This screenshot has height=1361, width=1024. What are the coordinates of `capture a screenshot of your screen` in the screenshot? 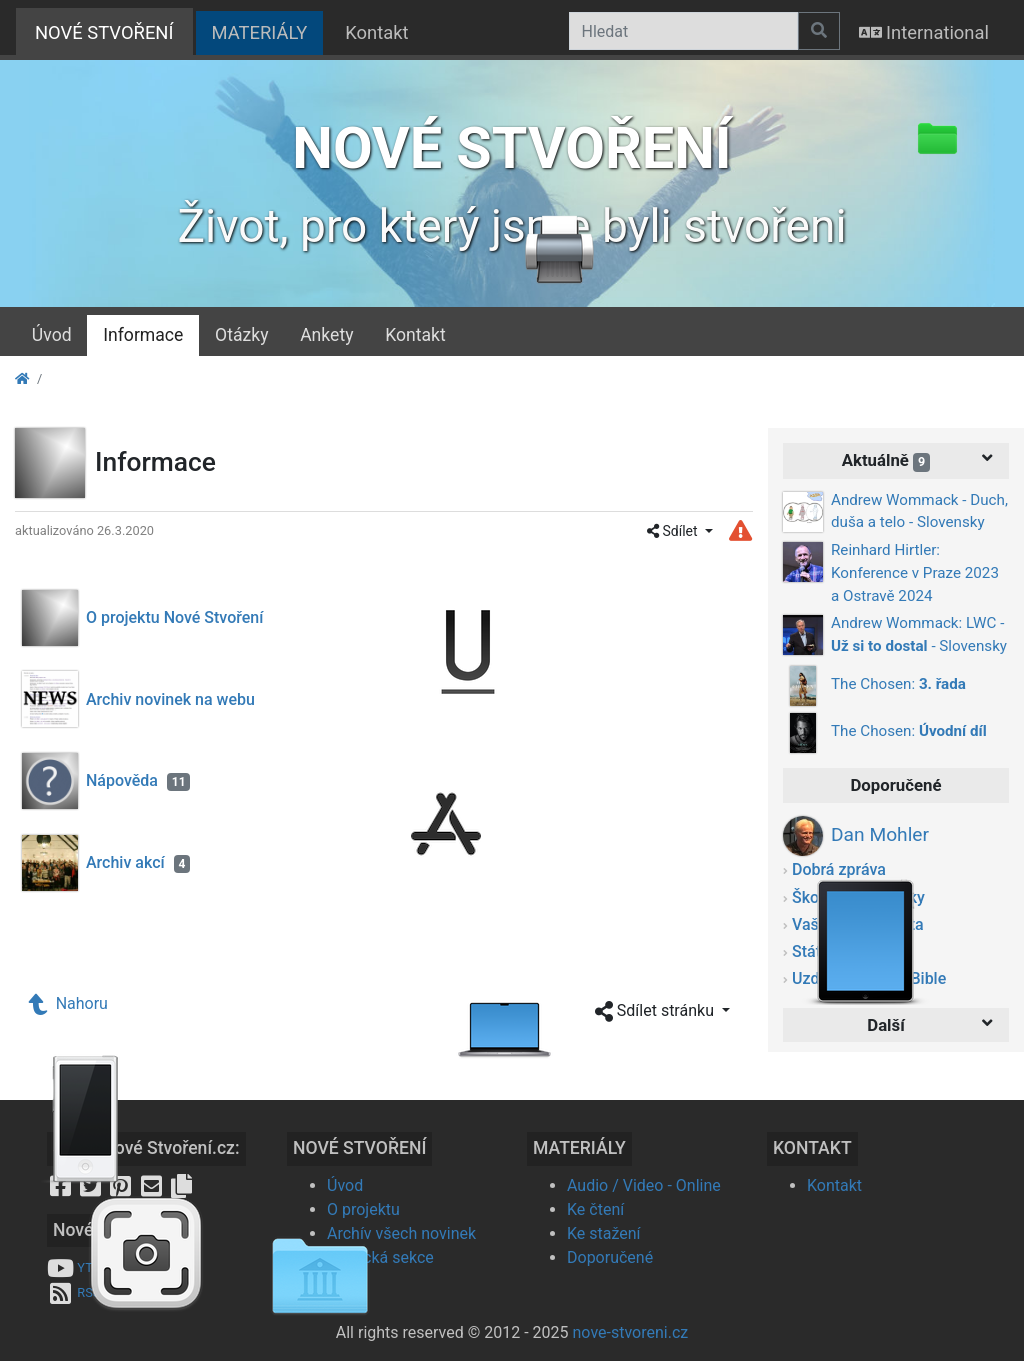 It's located at (146, 1253).